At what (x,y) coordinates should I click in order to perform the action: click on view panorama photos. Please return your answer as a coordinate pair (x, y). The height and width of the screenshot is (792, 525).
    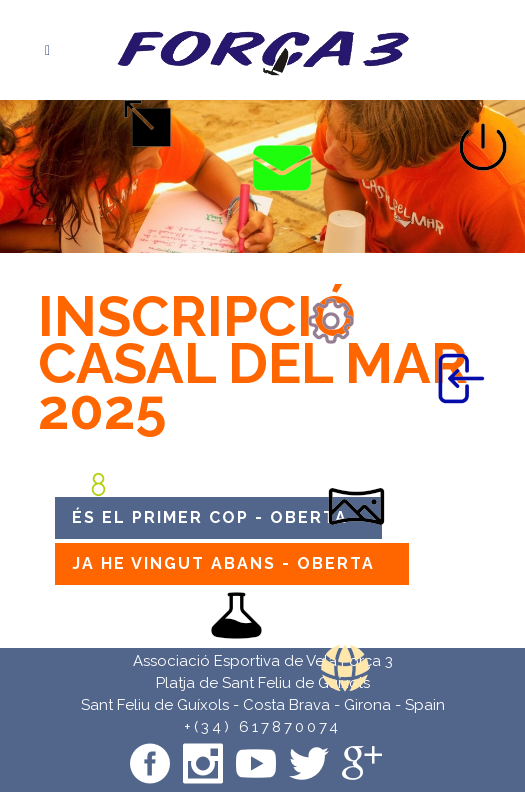
    Looking at the image, I should click on (356, 506).